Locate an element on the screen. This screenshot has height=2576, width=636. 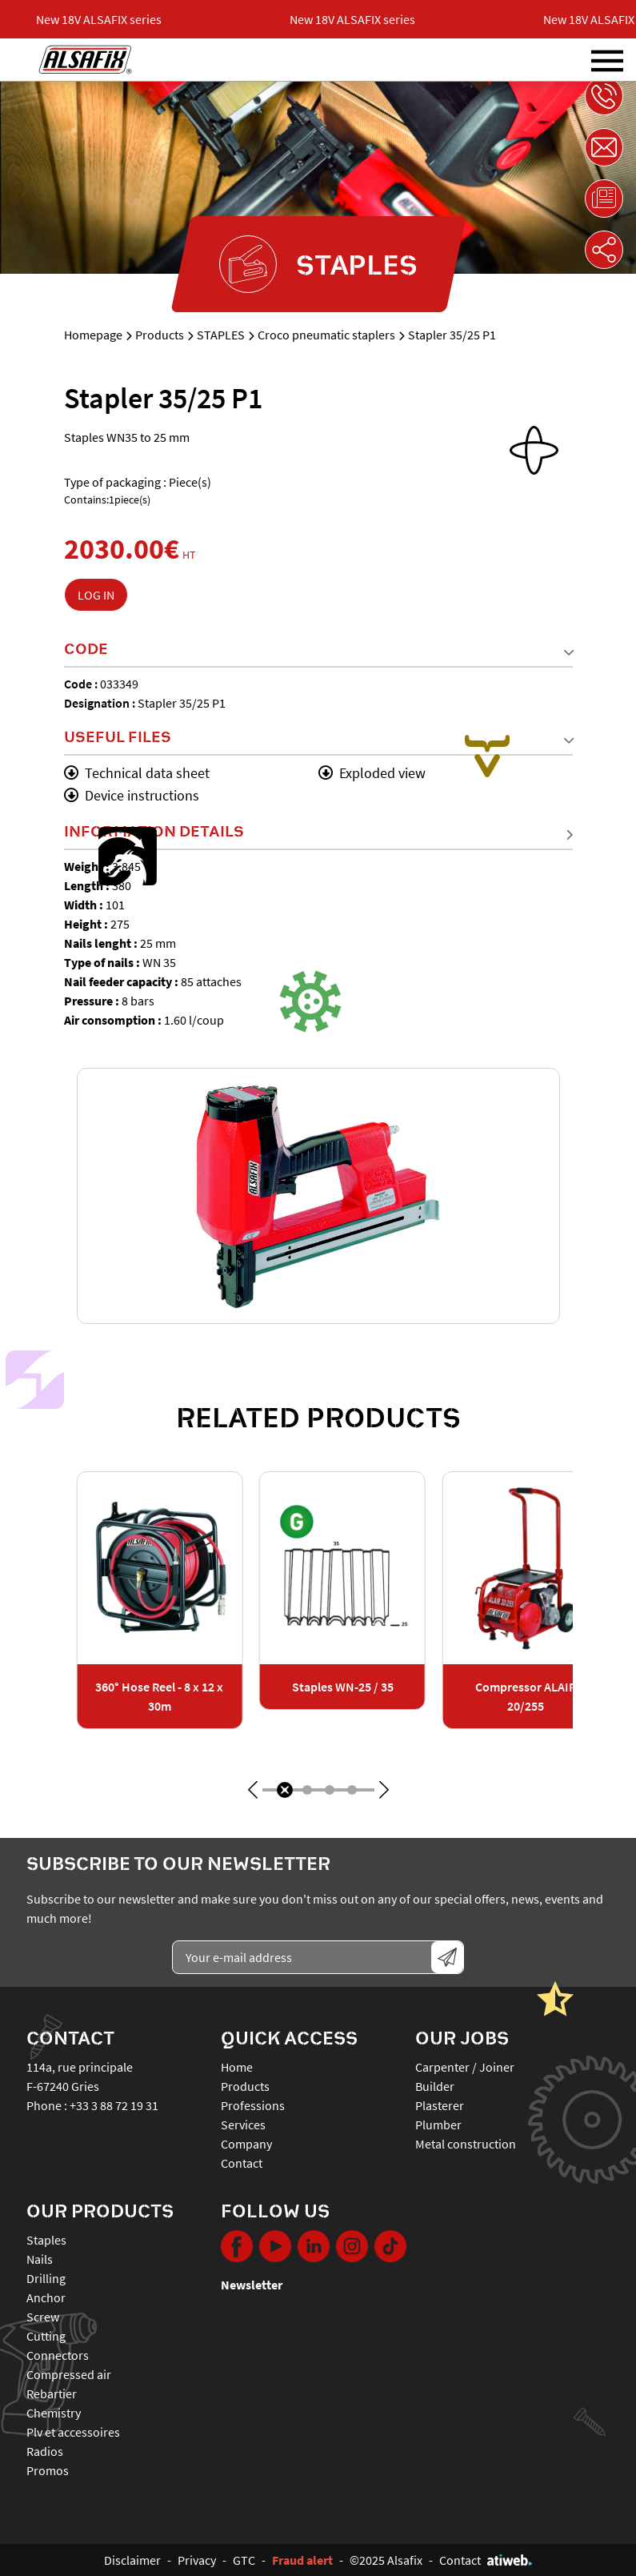
indicates virus or infection detected is located at coordinates (310, 1001).